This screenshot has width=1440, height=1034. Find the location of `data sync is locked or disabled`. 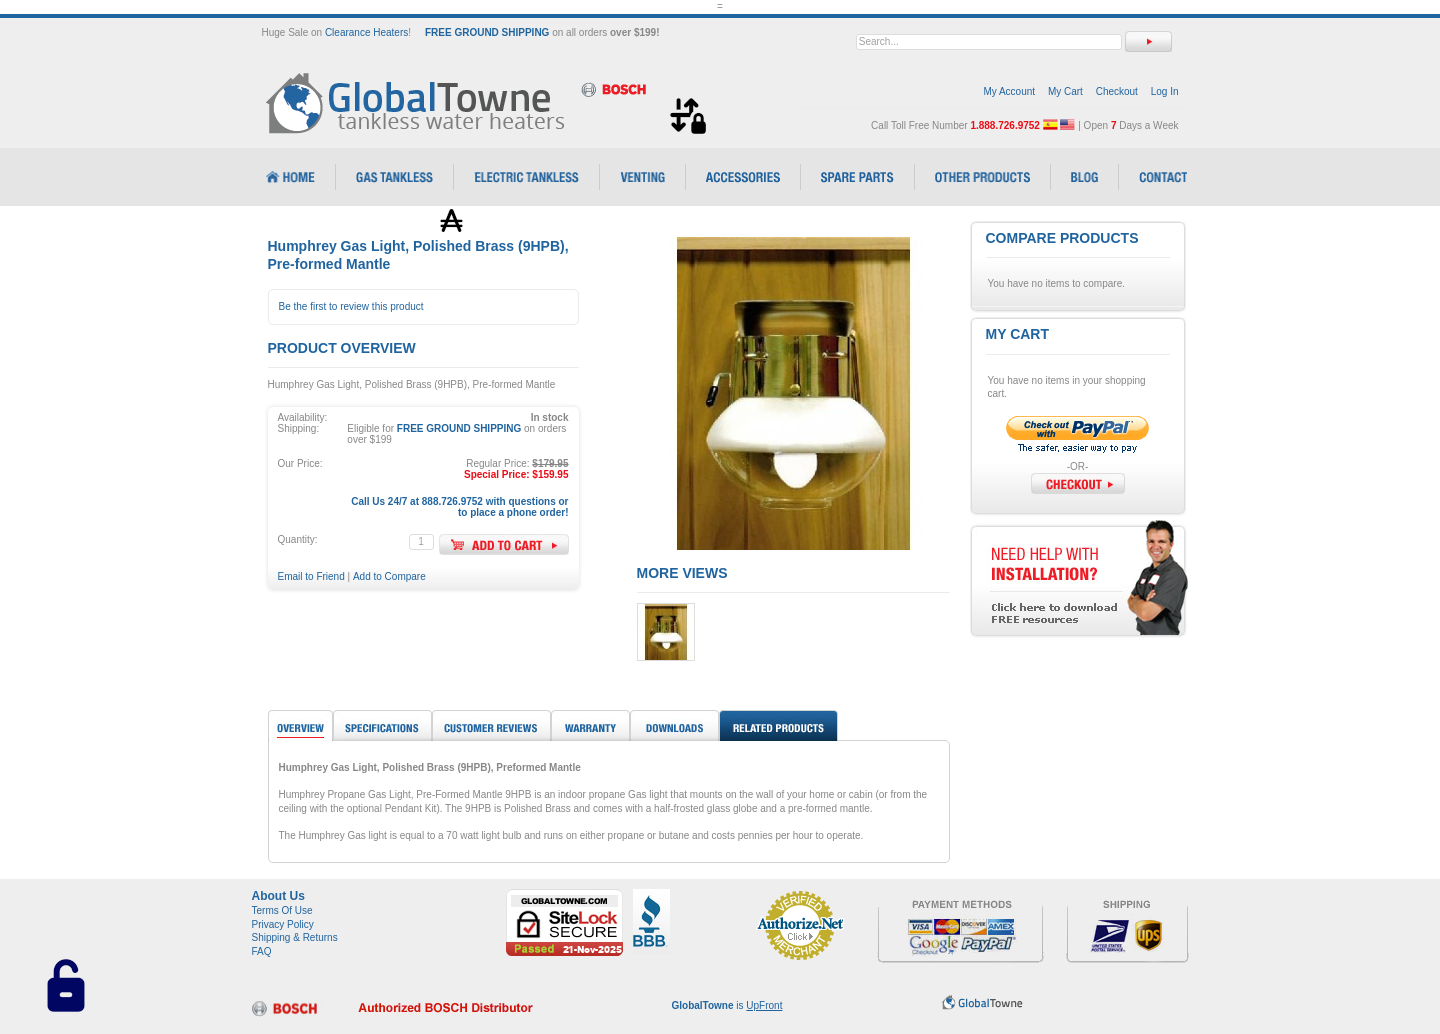

data sync is locked or disabled is located at coordinates (687, 115).